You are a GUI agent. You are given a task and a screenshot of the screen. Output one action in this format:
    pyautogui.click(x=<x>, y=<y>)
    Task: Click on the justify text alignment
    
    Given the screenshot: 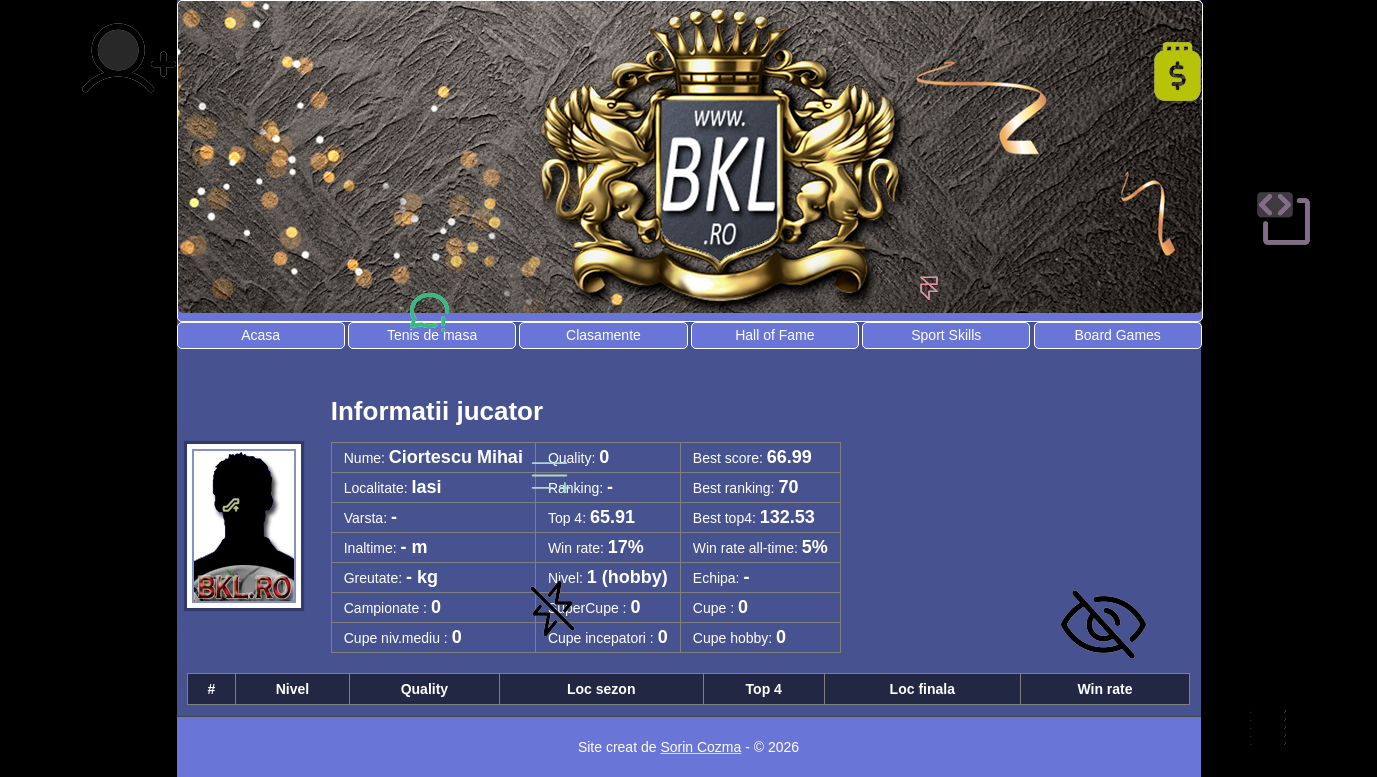 What is the action you would take?
    pyautogui.click(x=1268, y=727)
    